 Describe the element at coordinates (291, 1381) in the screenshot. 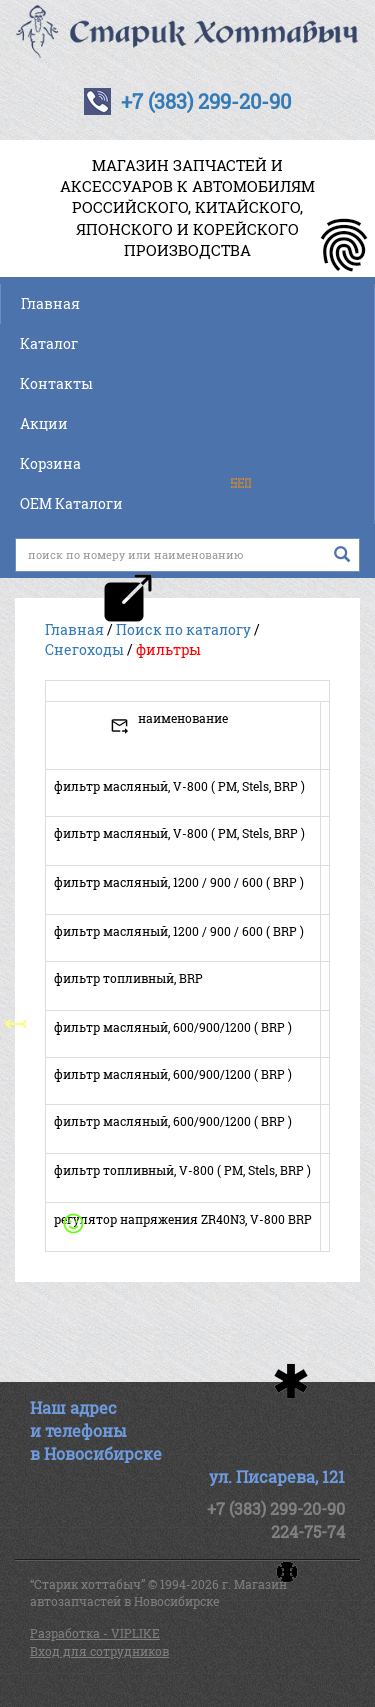

I see `access medical or health-related features` at that location.